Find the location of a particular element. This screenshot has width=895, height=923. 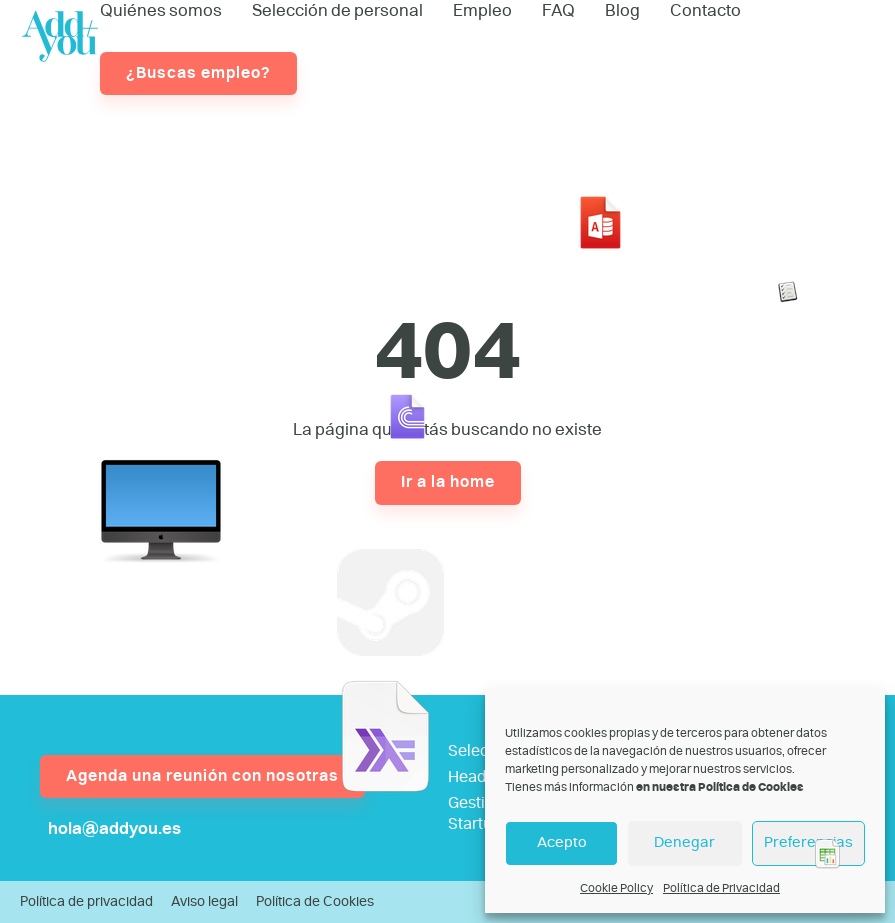

openoffice calc spreadsheet file is located at coordinates (827, 853).